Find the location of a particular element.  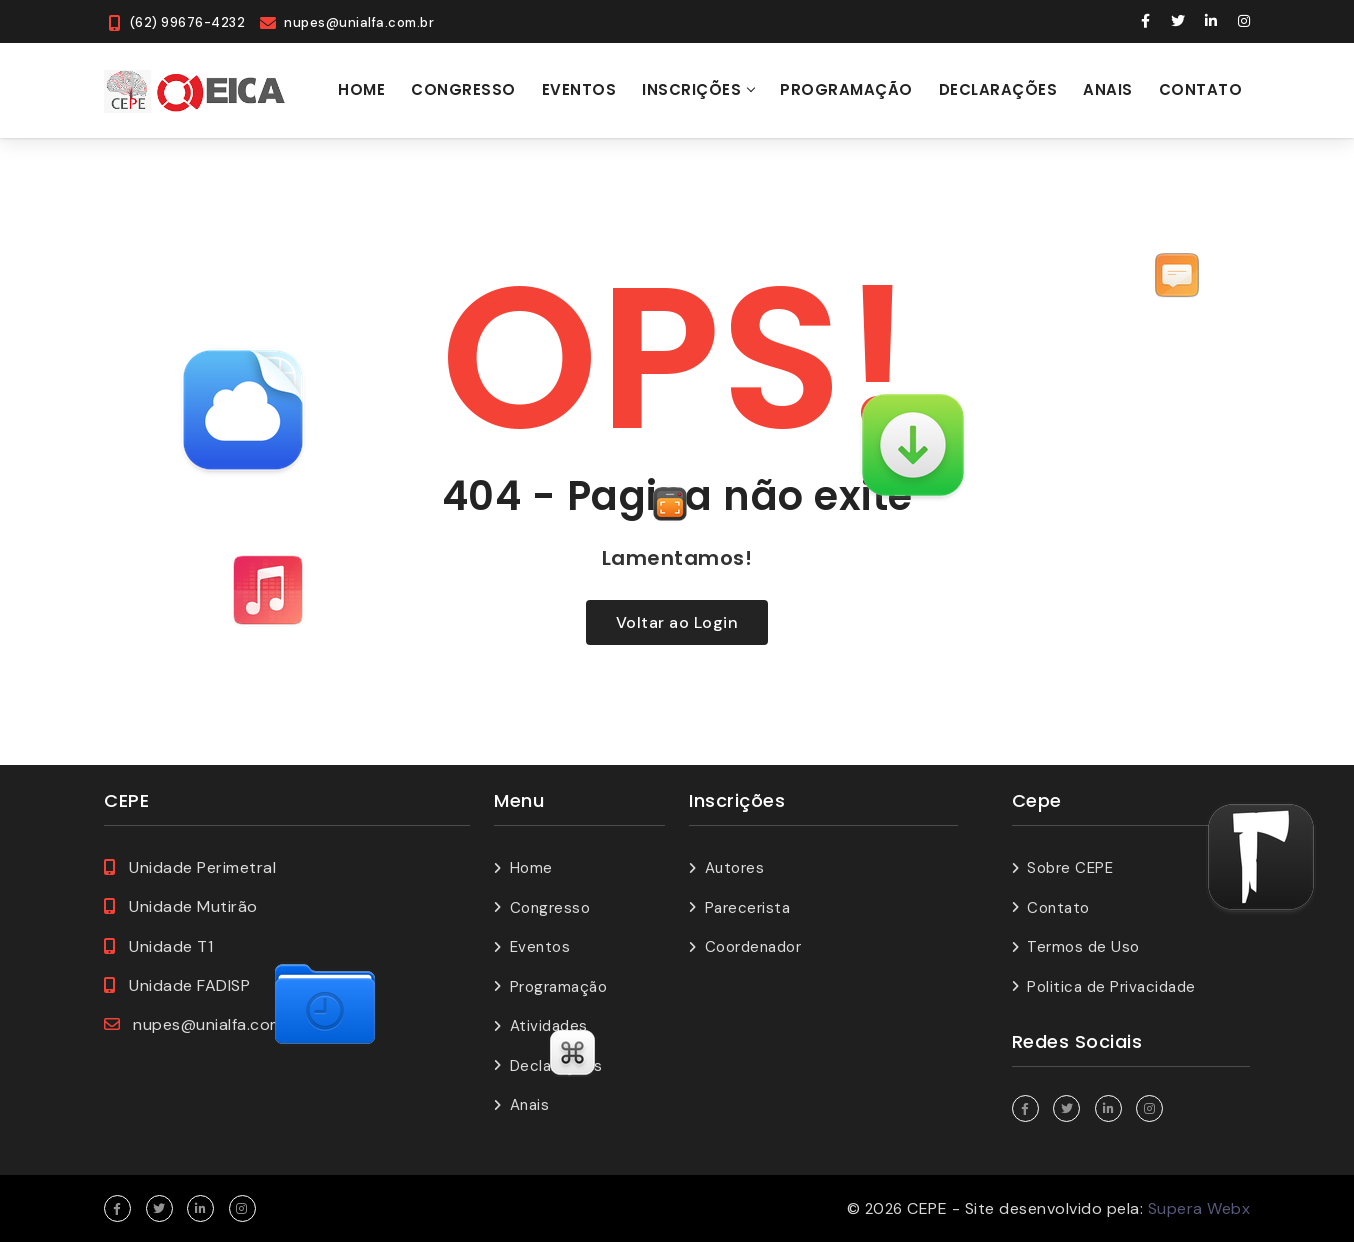

access temporary files folder is located at coordinates (325, 1004).